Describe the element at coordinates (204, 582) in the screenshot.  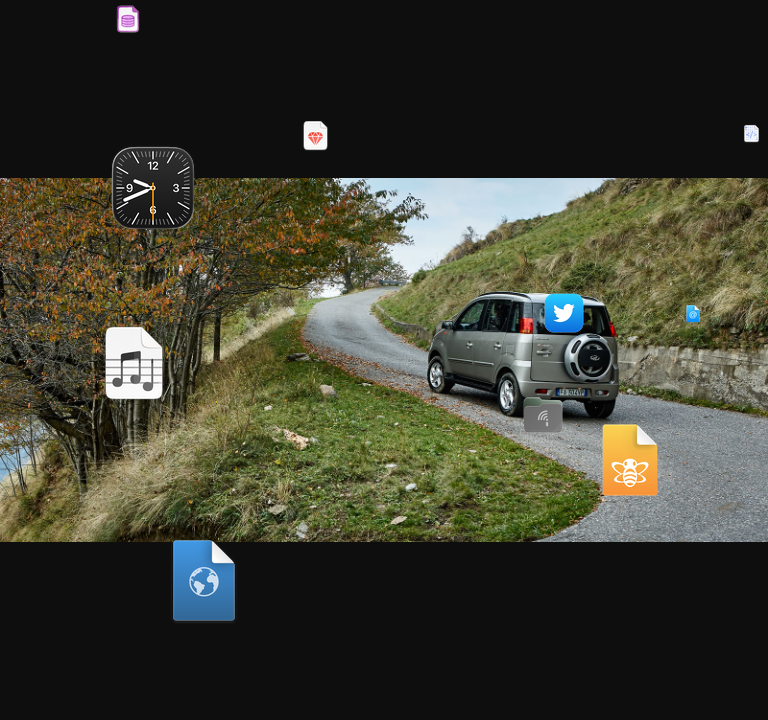
I see `an opendocument web template file` at that location.